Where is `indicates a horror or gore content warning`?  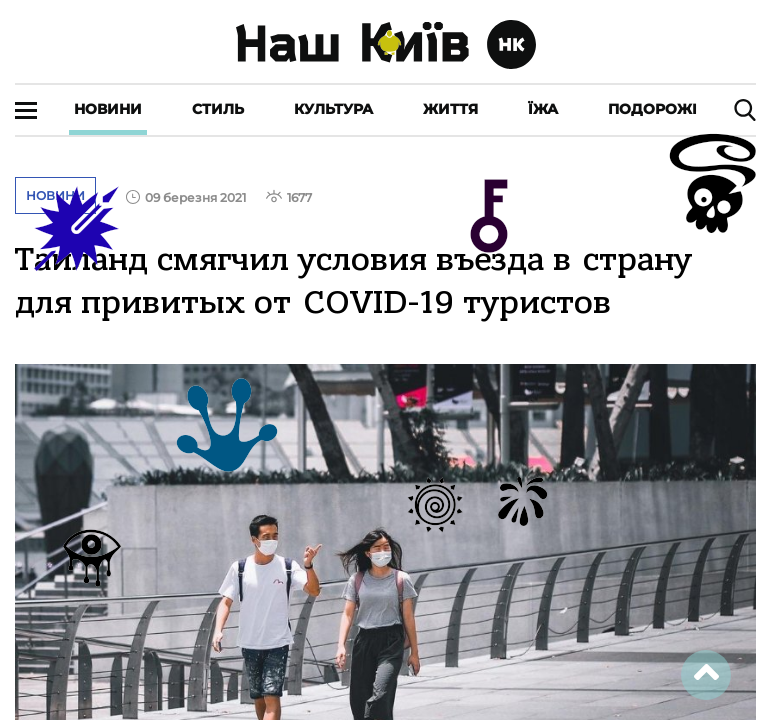
indicates a horror or gore content warning is located at coordinates (92, 558).